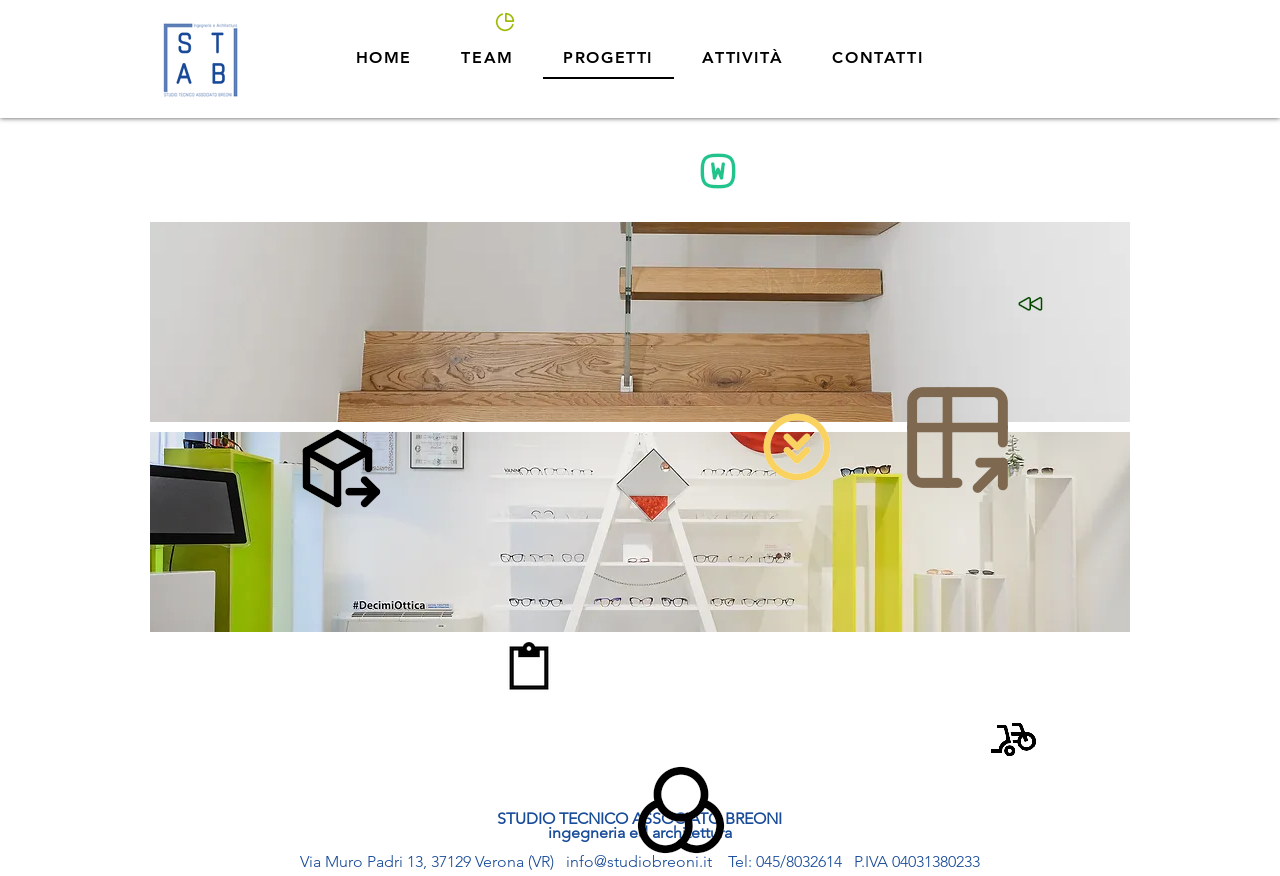 Image resolution: width=1280 pixels, height=876 pixels. What do you see at coordinates (681, 810) in the screenshot?
I see `adjust color filter settings` at bounding box center [681, 810].